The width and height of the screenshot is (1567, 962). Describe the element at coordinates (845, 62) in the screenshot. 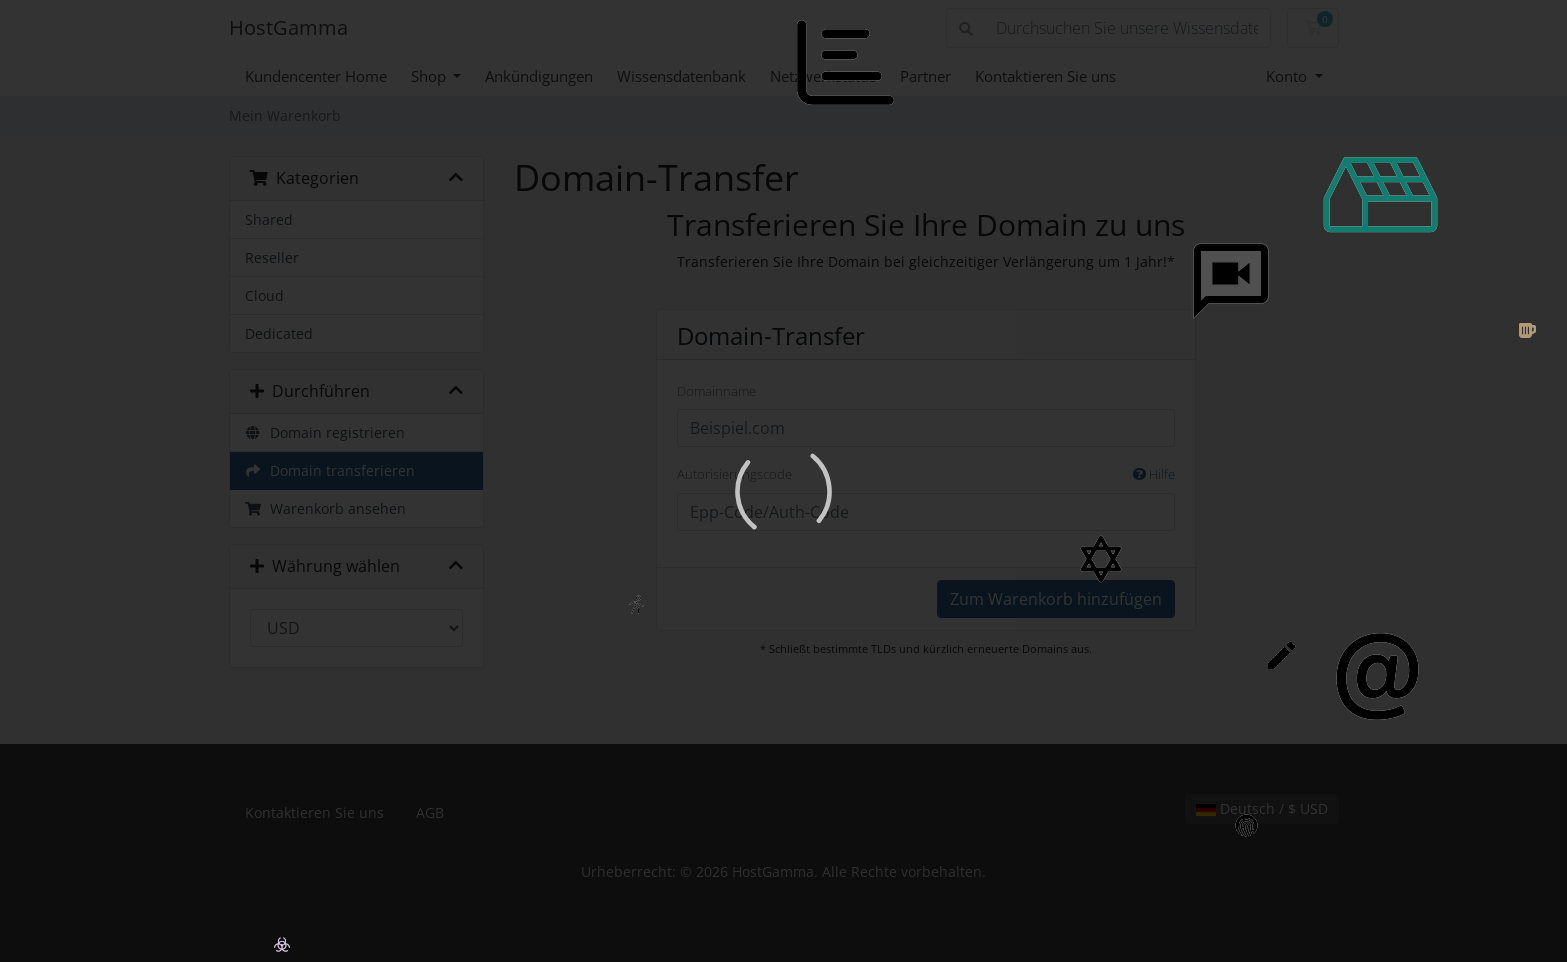

I see `view analytics or statistics` at that location.